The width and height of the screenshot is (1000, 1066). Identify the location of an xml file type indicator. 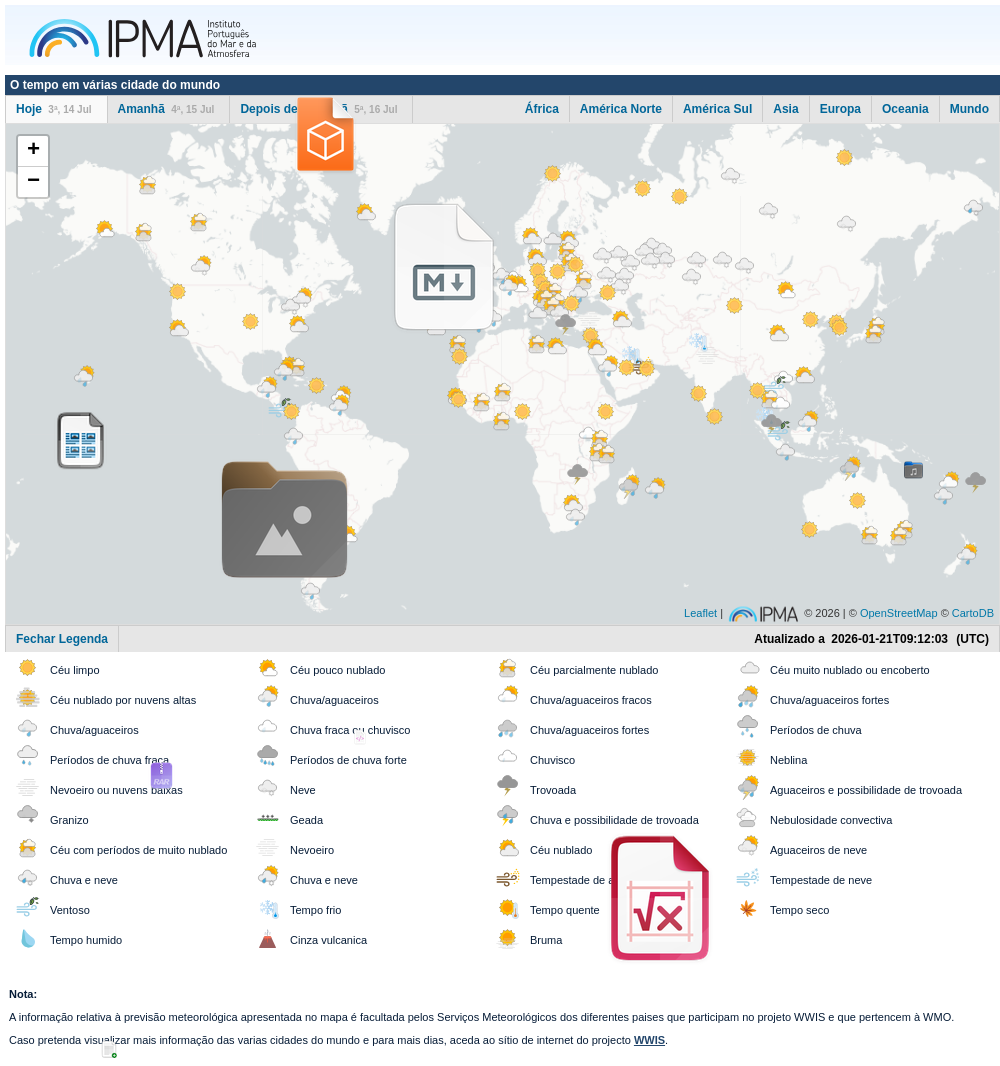
(360, 737).